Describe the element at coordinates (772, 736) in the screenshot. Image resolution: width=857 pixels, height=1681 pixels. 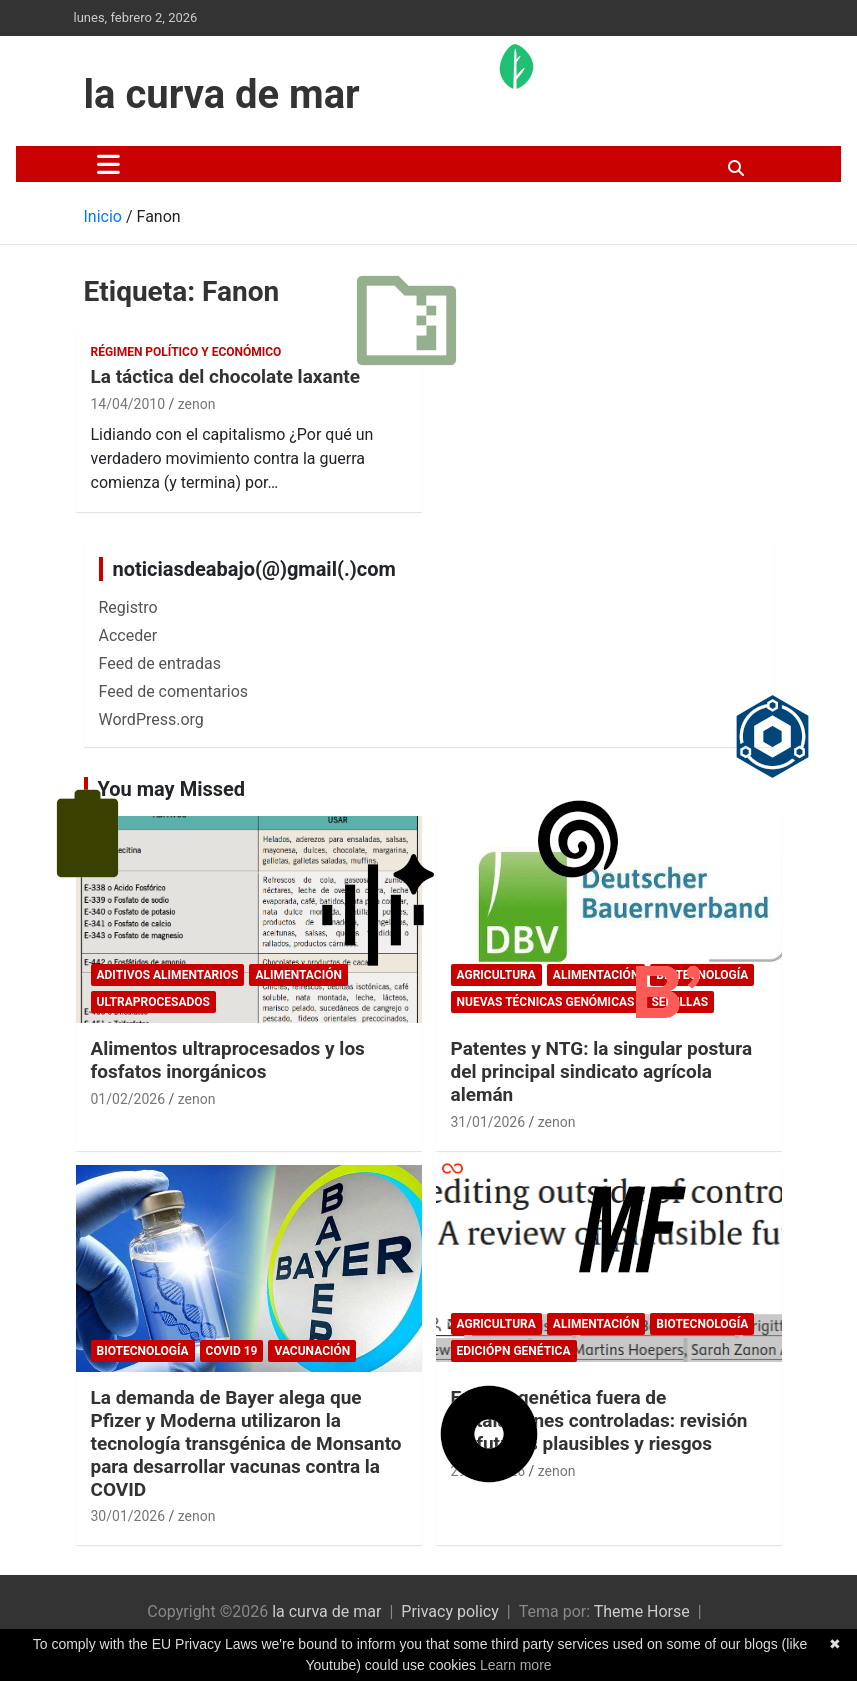
I see `open Nginx Proxy Manager dashboard` at that location.